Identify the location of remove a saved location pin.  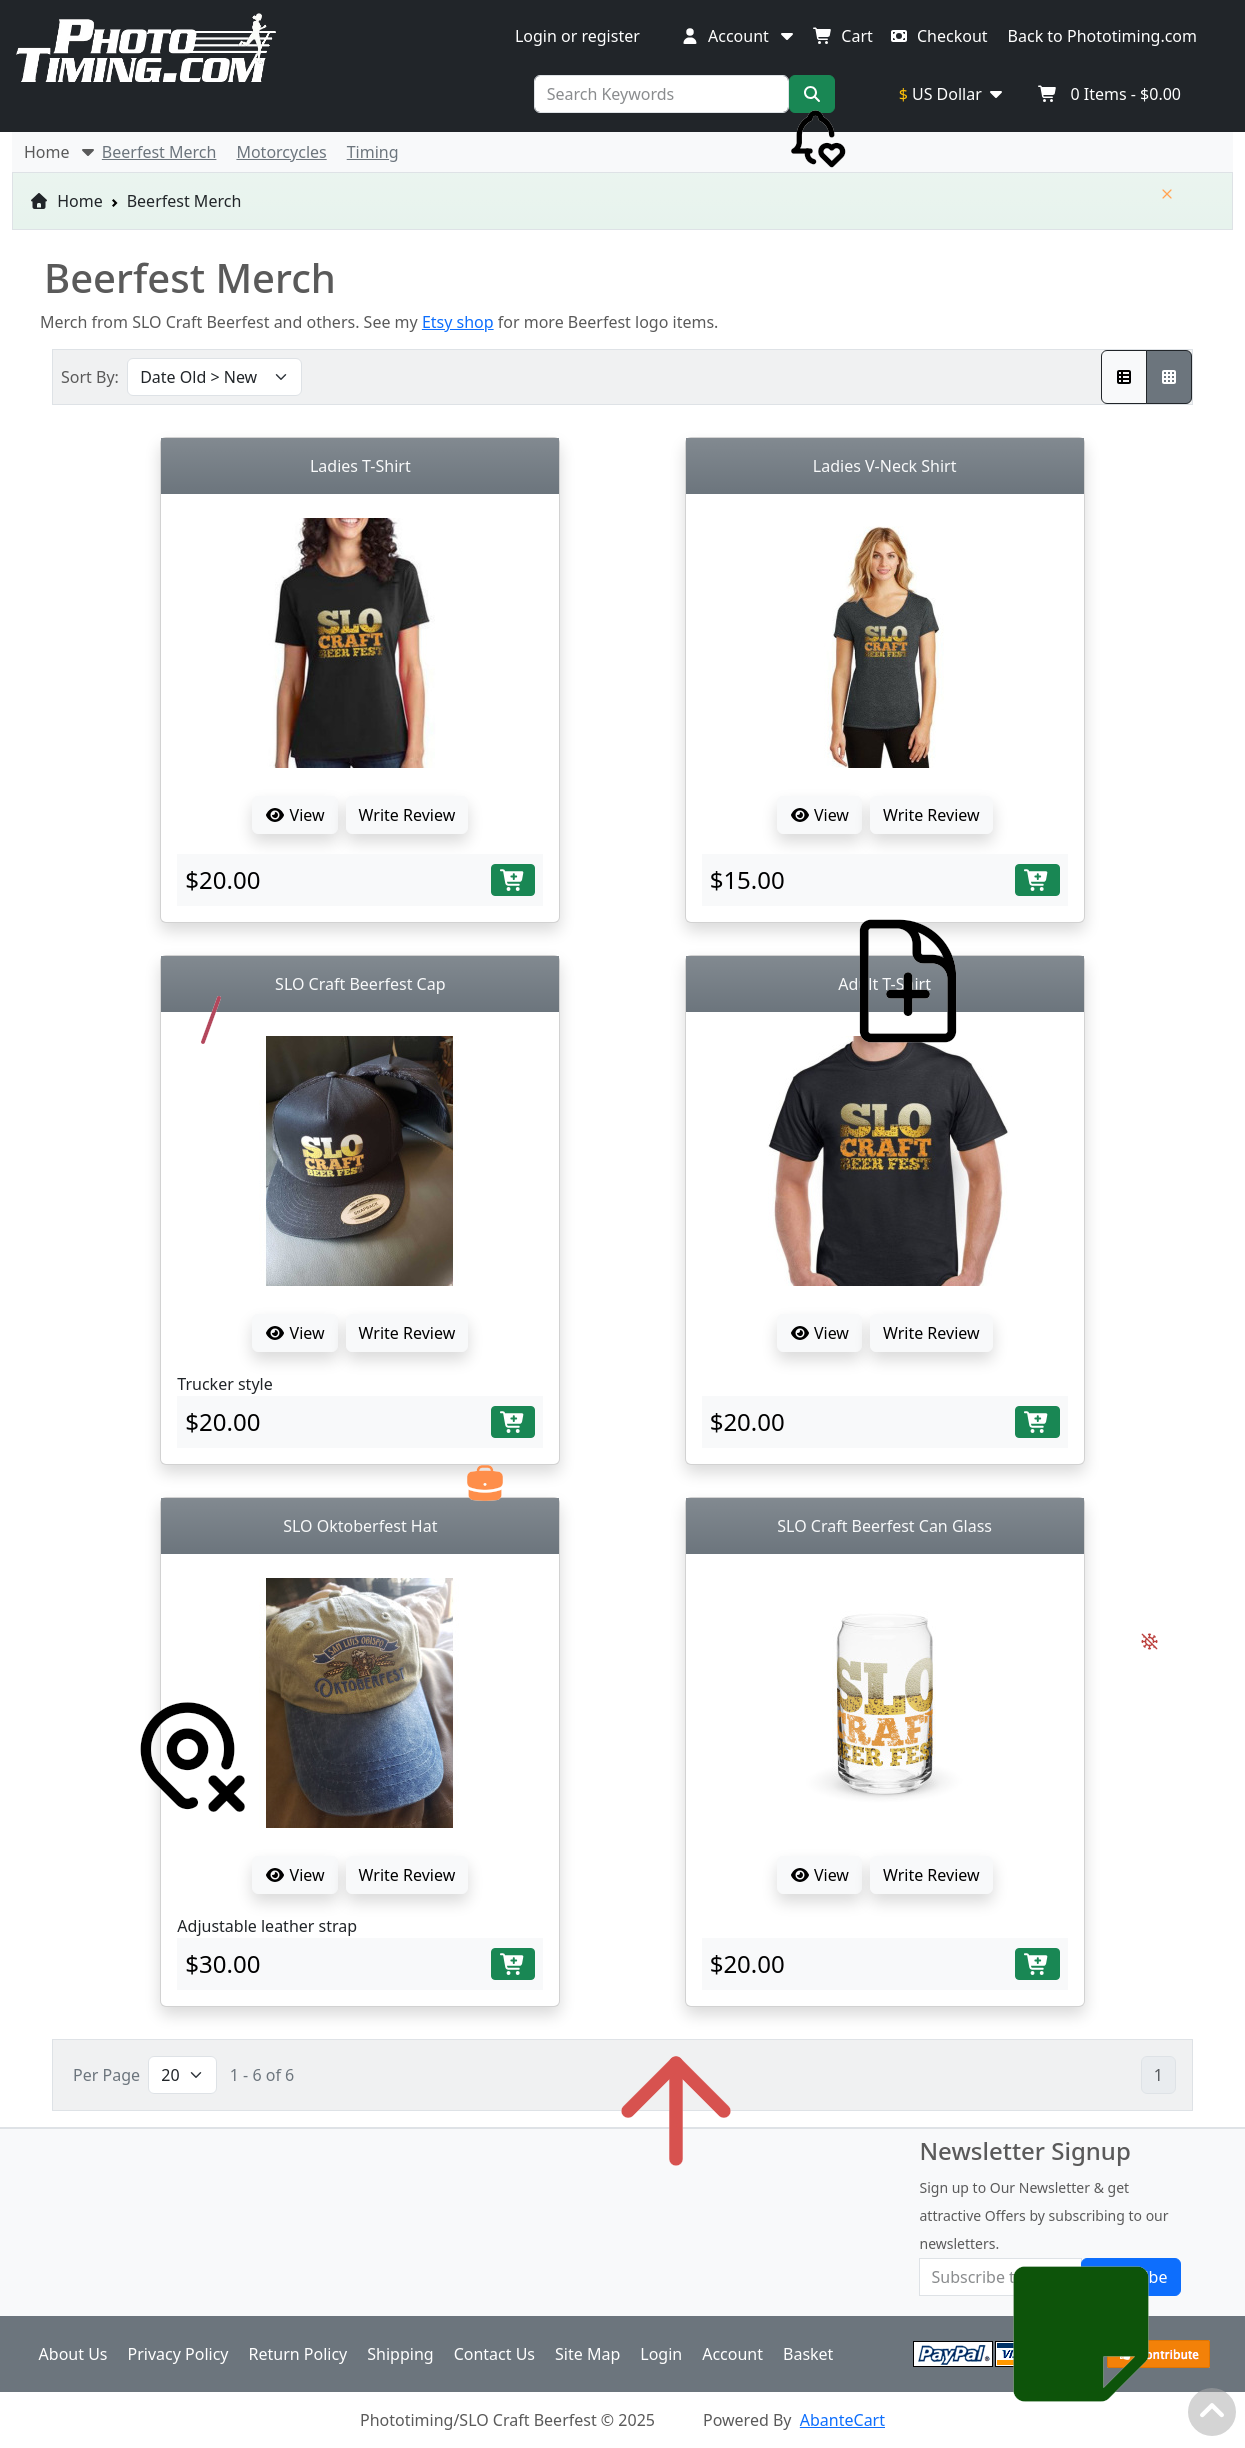
(187, 1754).